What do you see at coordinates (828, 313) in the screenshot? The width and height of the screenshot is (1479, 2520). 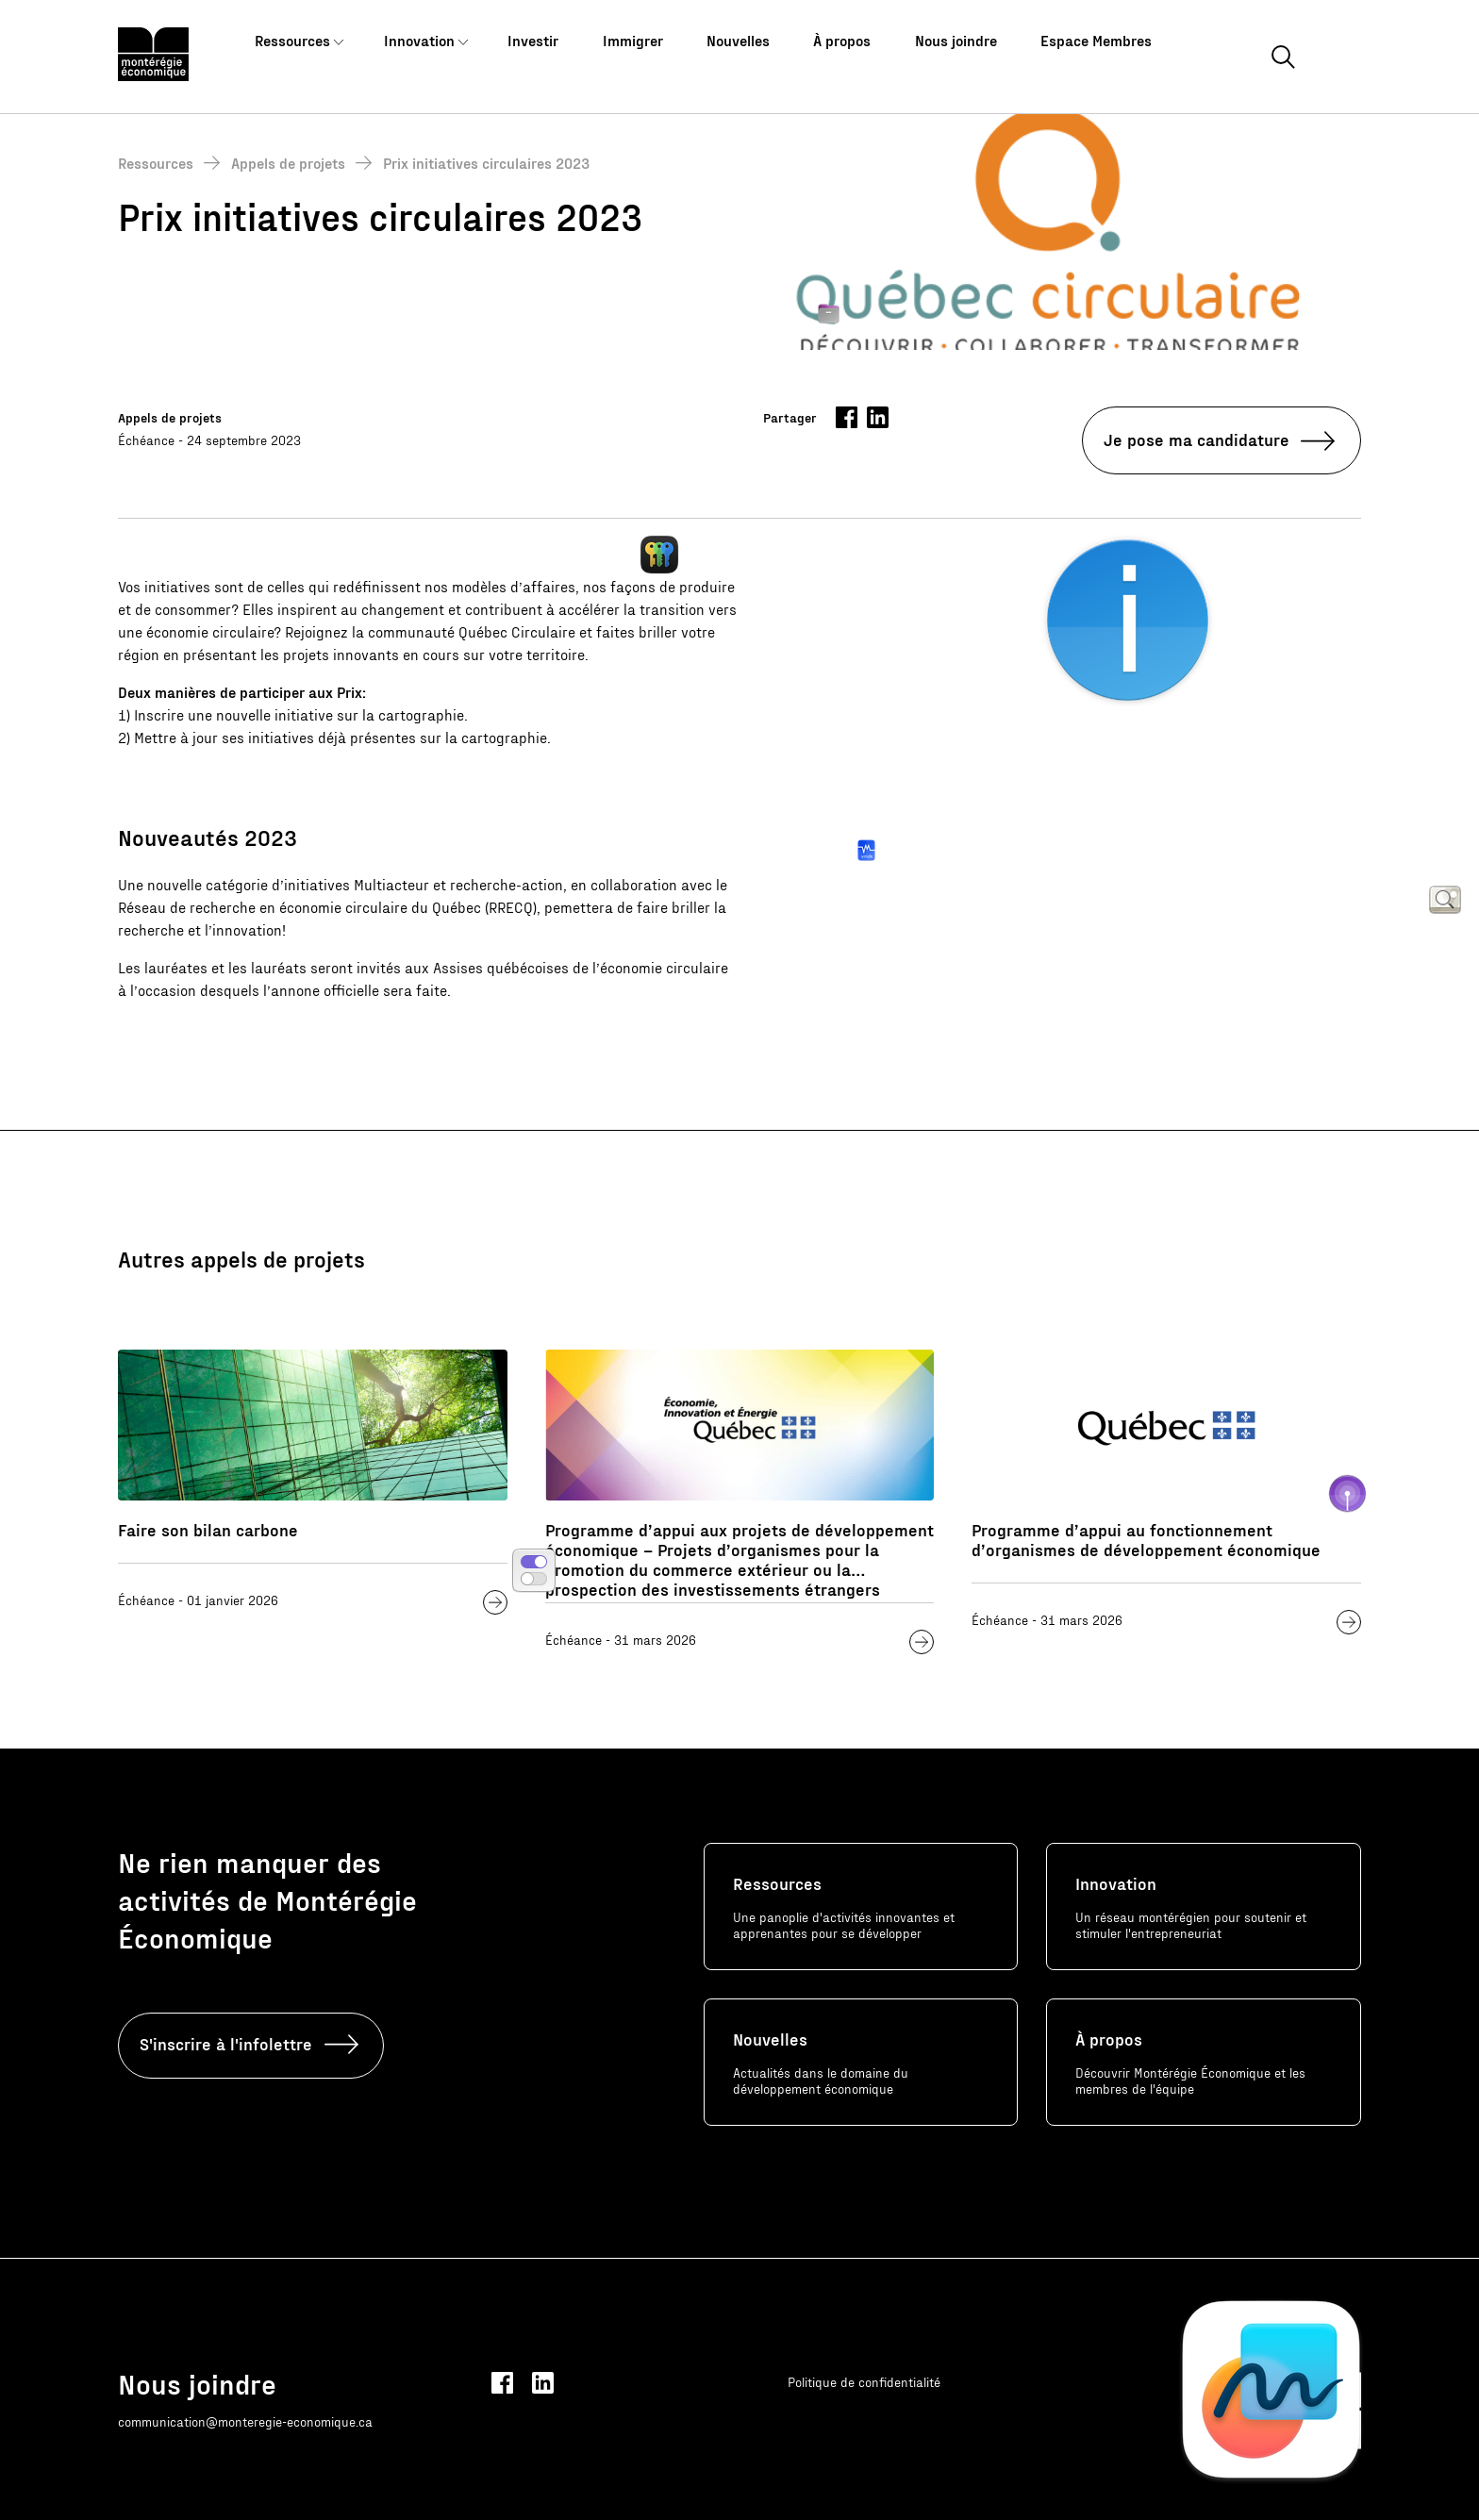 I see `open the nautilus file manager` at bounding box center [828, 313].